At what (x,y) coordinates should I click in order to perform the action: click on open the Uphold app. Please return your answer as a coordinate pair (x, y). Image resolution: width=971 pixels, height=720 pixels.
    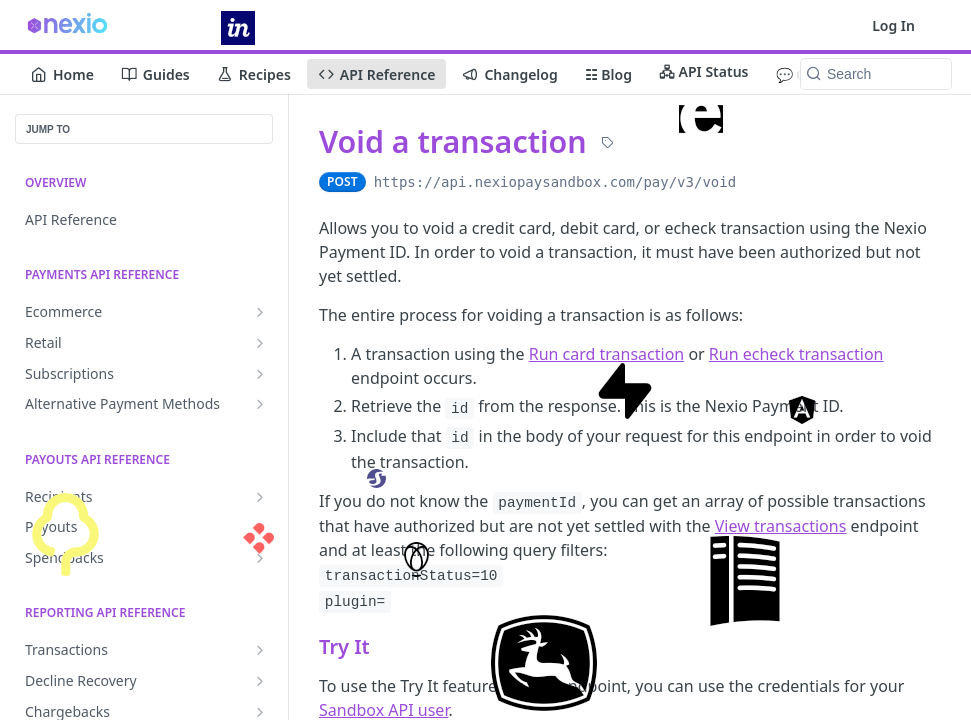
    Looking at the image, I should click on (416, 559).